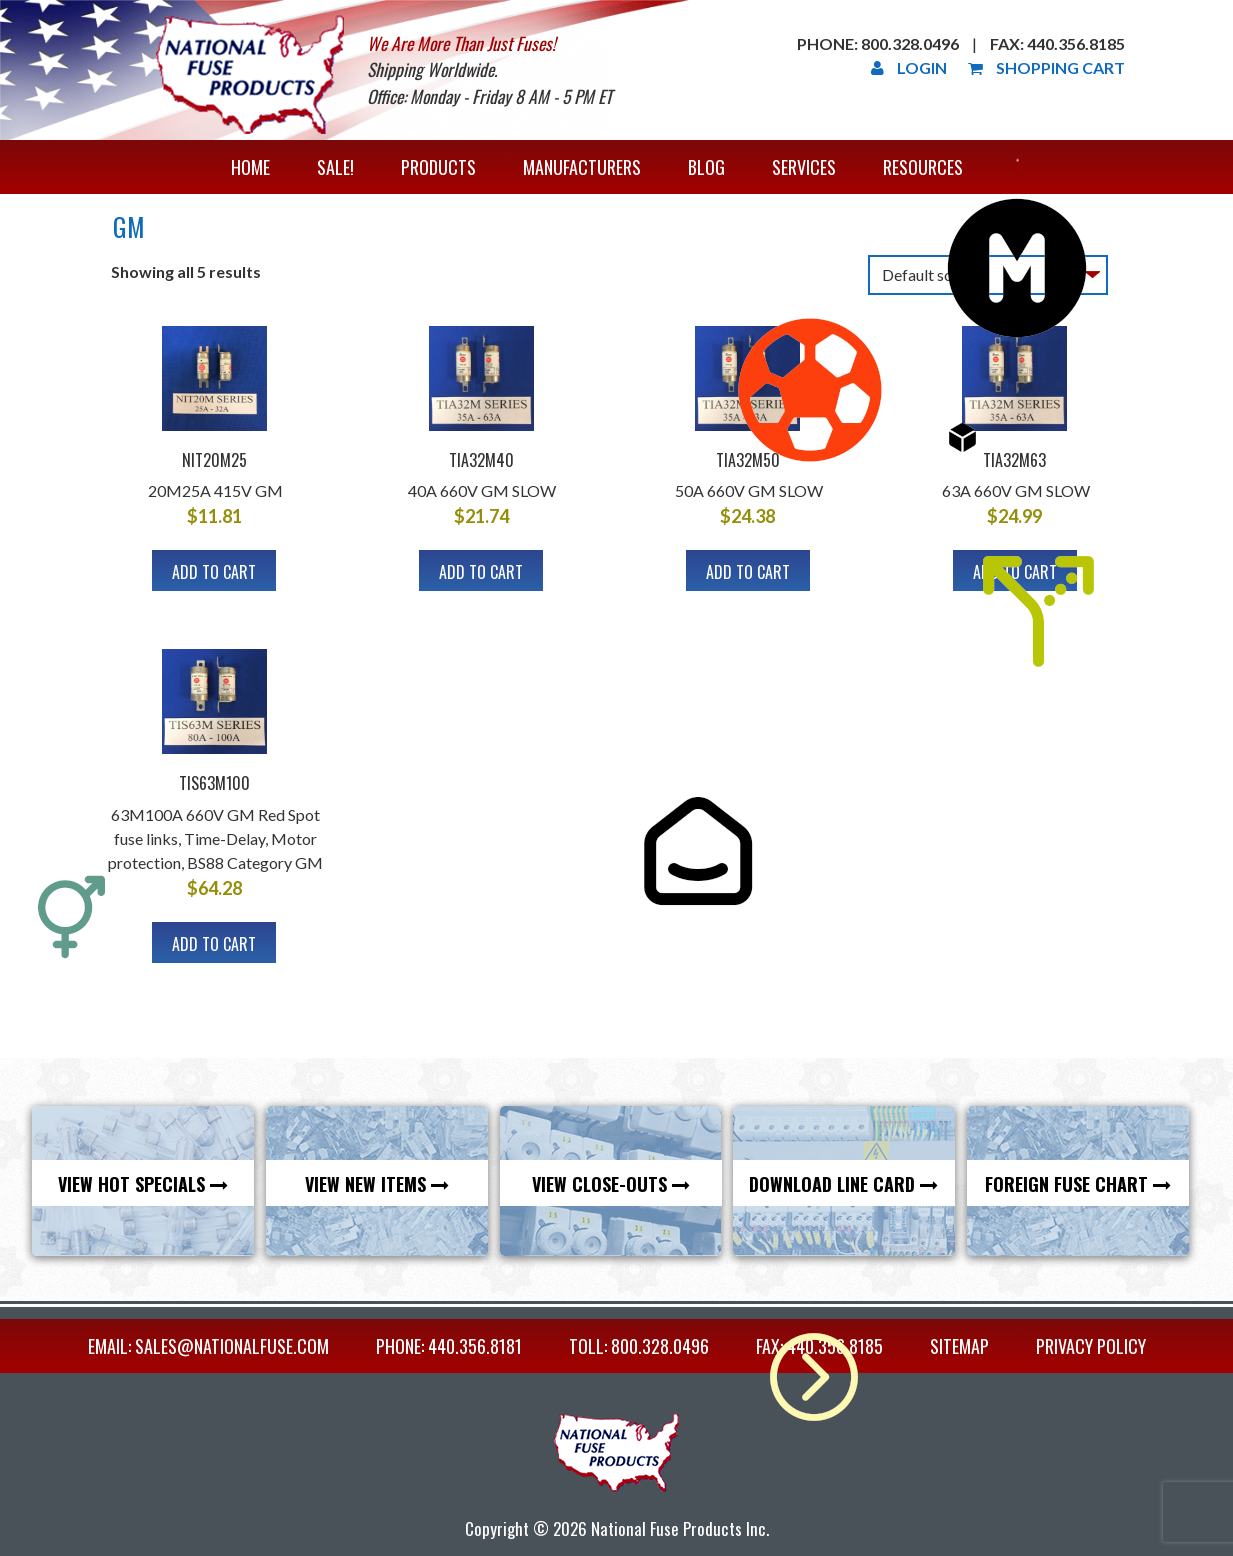 Image resolution: width=1233 pixels, height=1556 pixels. I want to click on metro or subway transit indicator, so click(1017, 268).